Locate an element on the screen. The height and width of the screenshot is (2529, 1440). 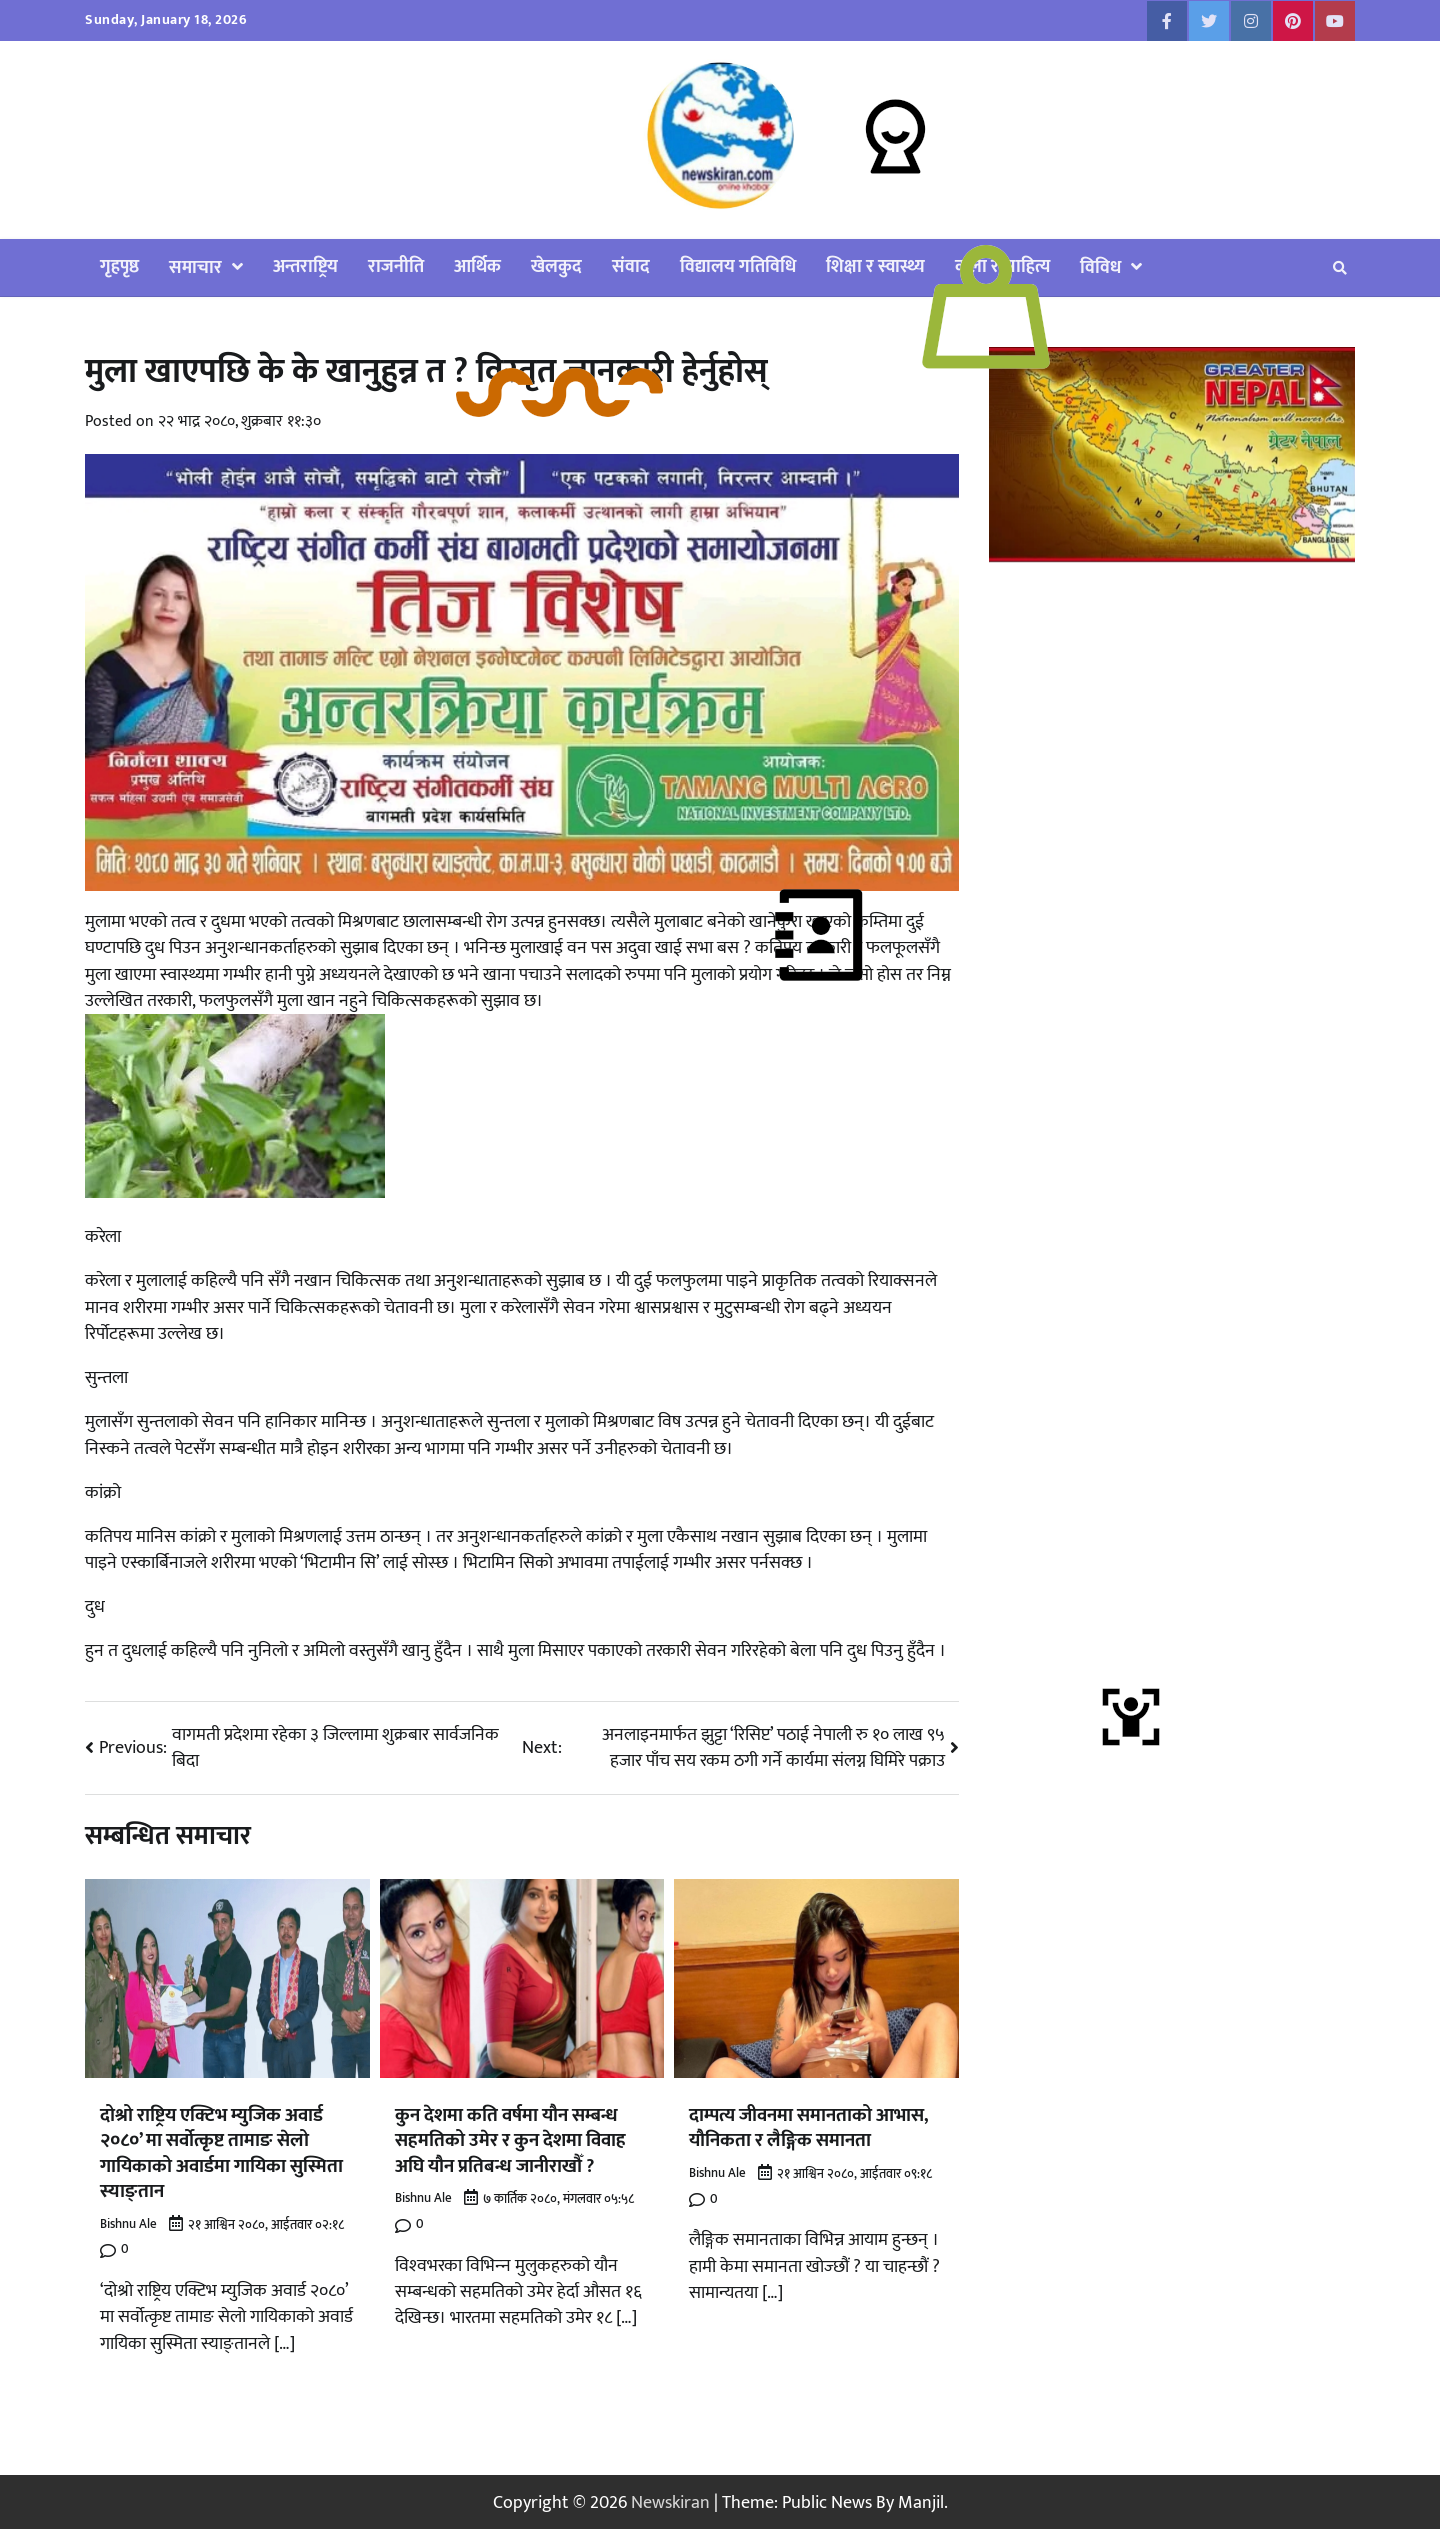
scan or verify body biometrics is located at coordinates (1131, 1717).